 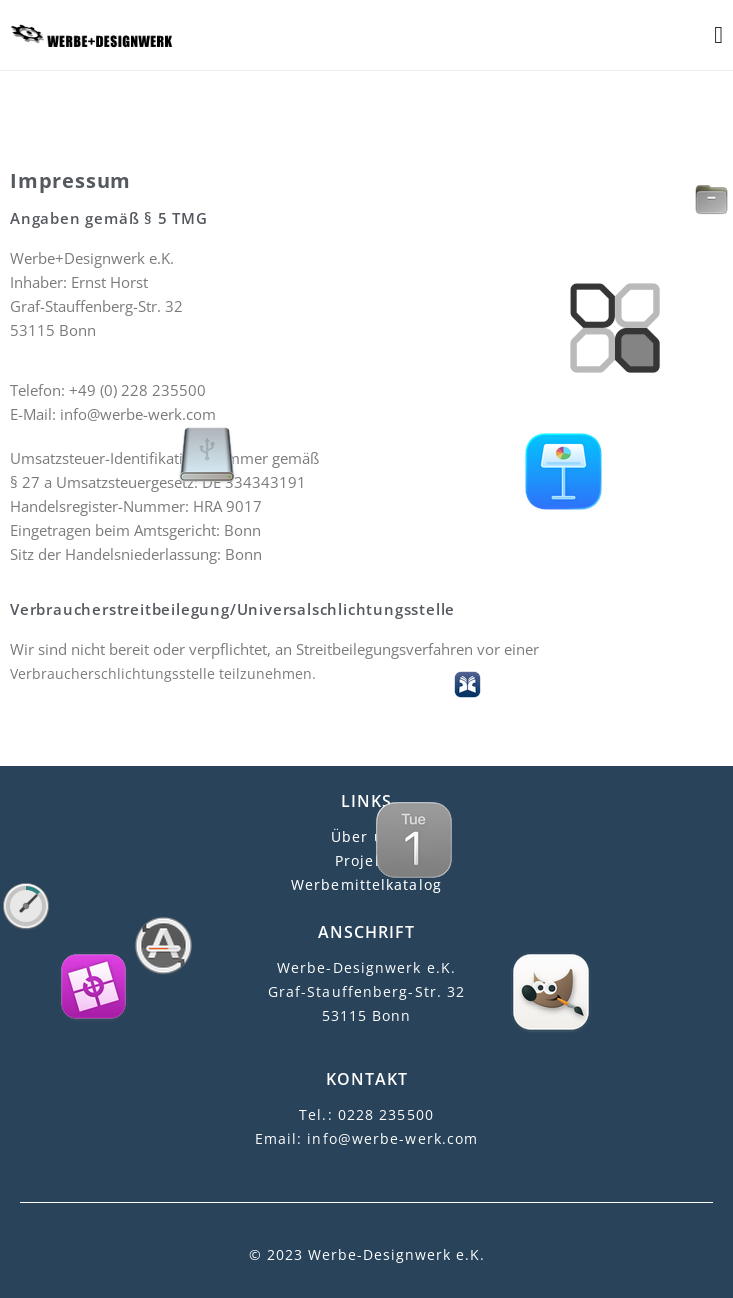 I want to click on connect or manage exchange account integration, so click(x=615, y=328).